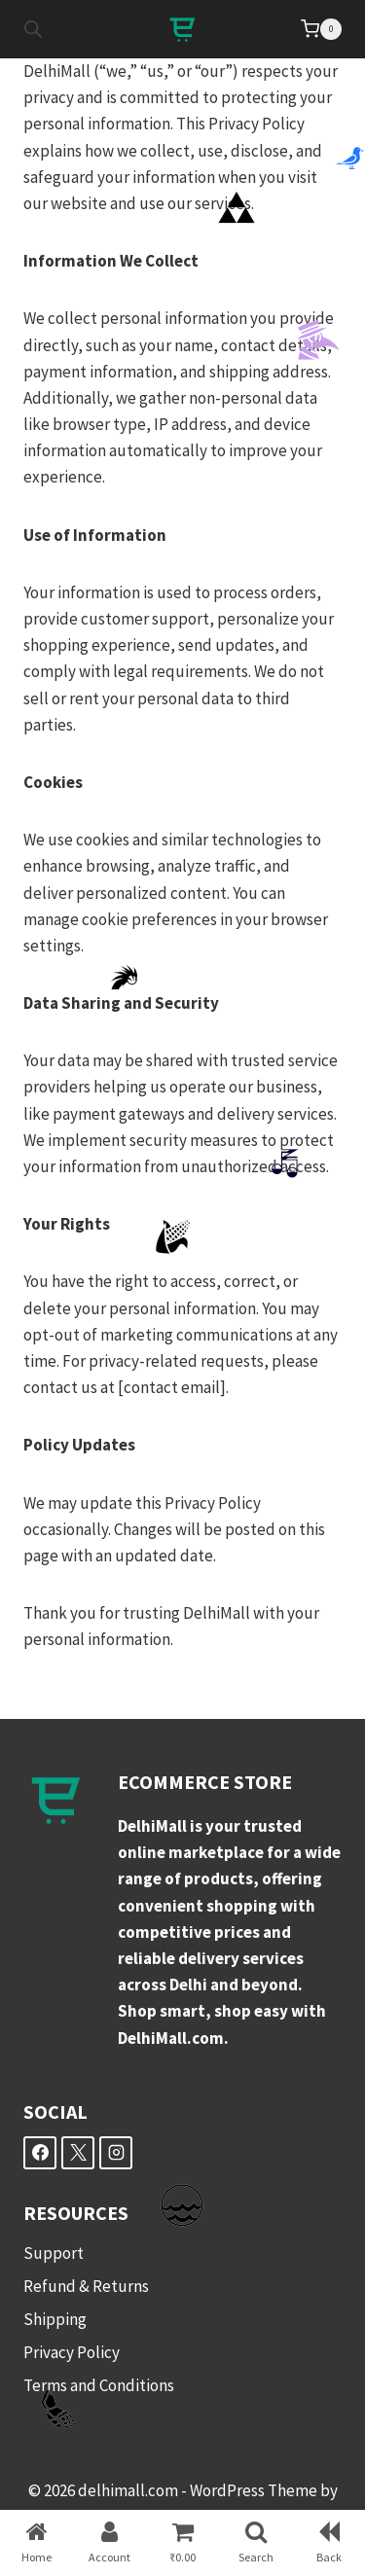 This screenshot has width=365, height=2576. Describe the element at coordinates (58, 2409) in the screenshot. I see `equip armor or gauntlet item` at that location.